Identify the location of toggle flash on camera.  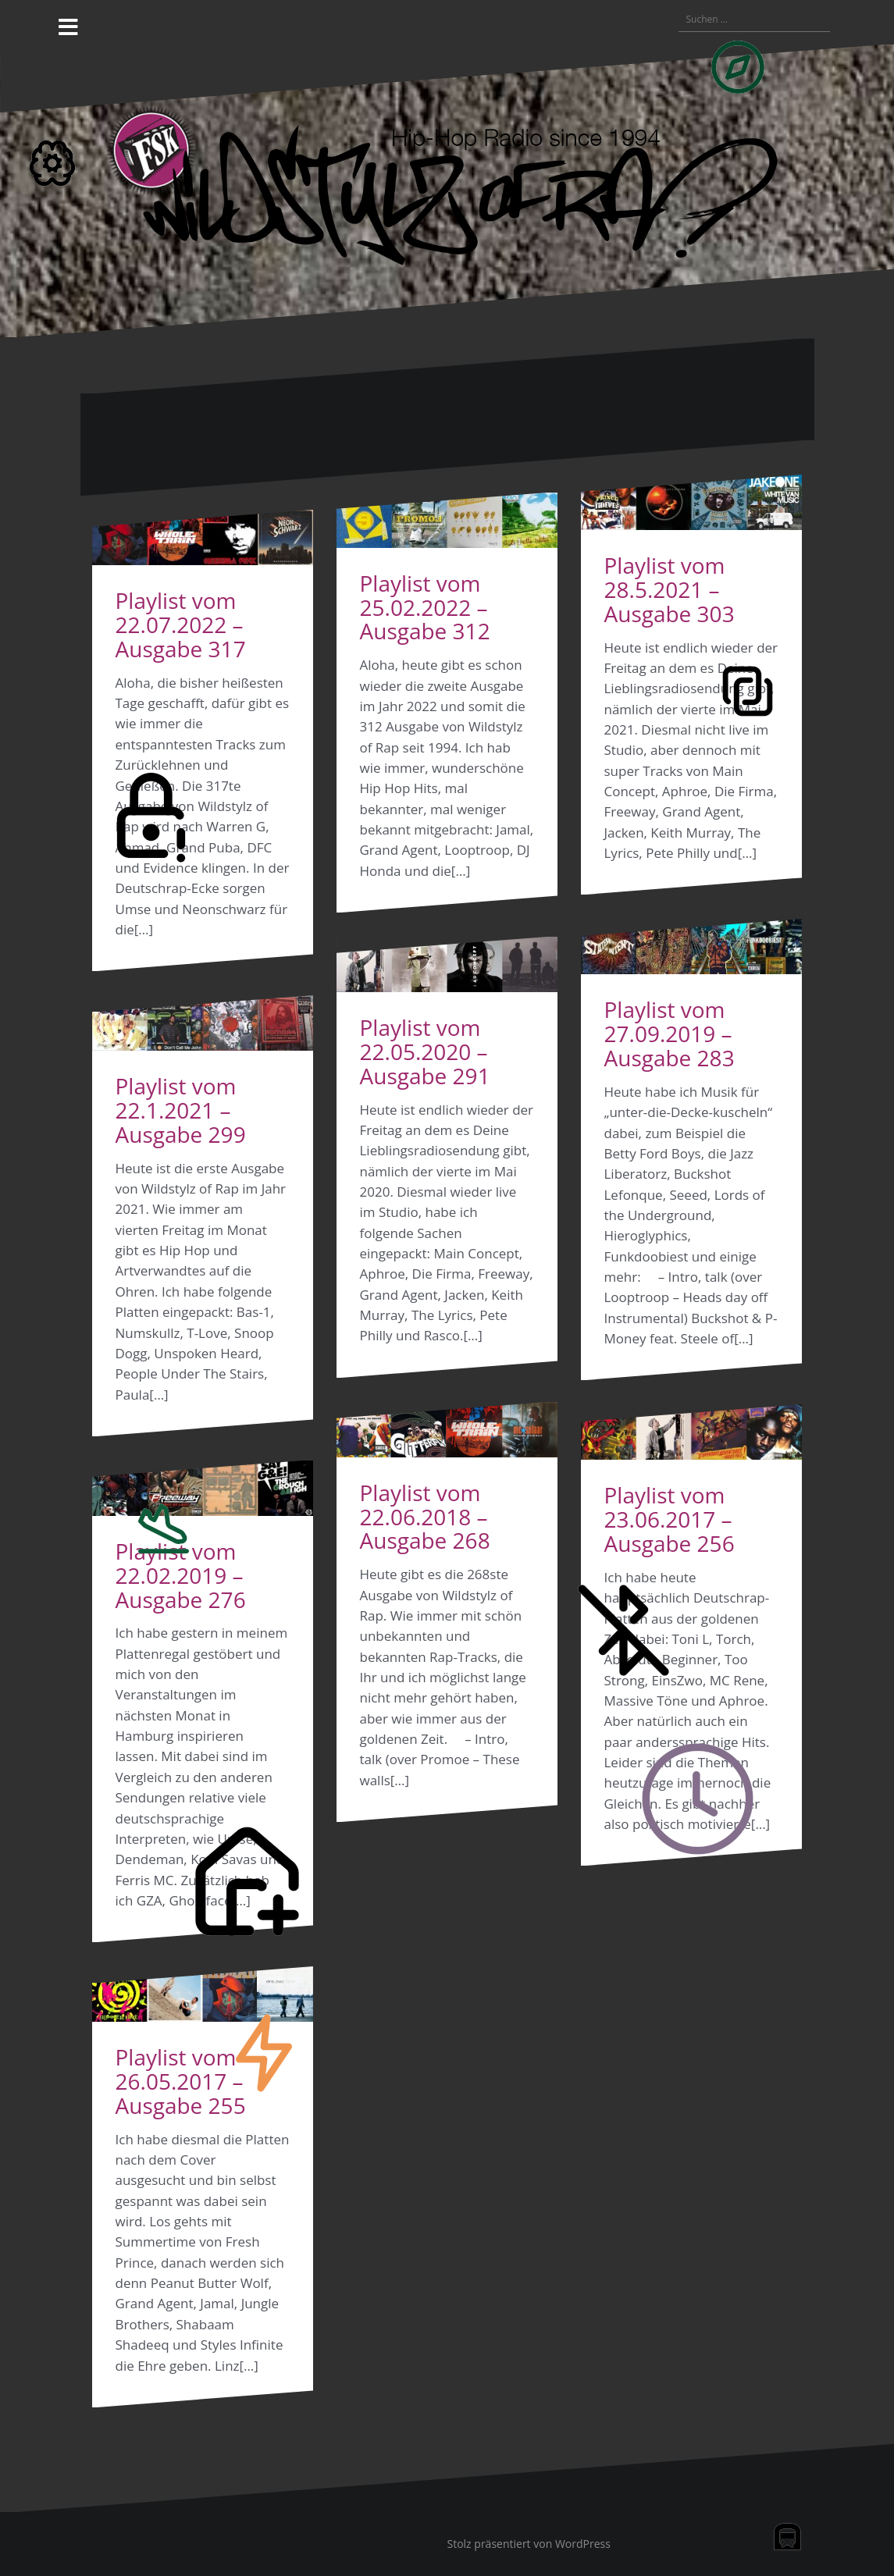
(264, 2053).